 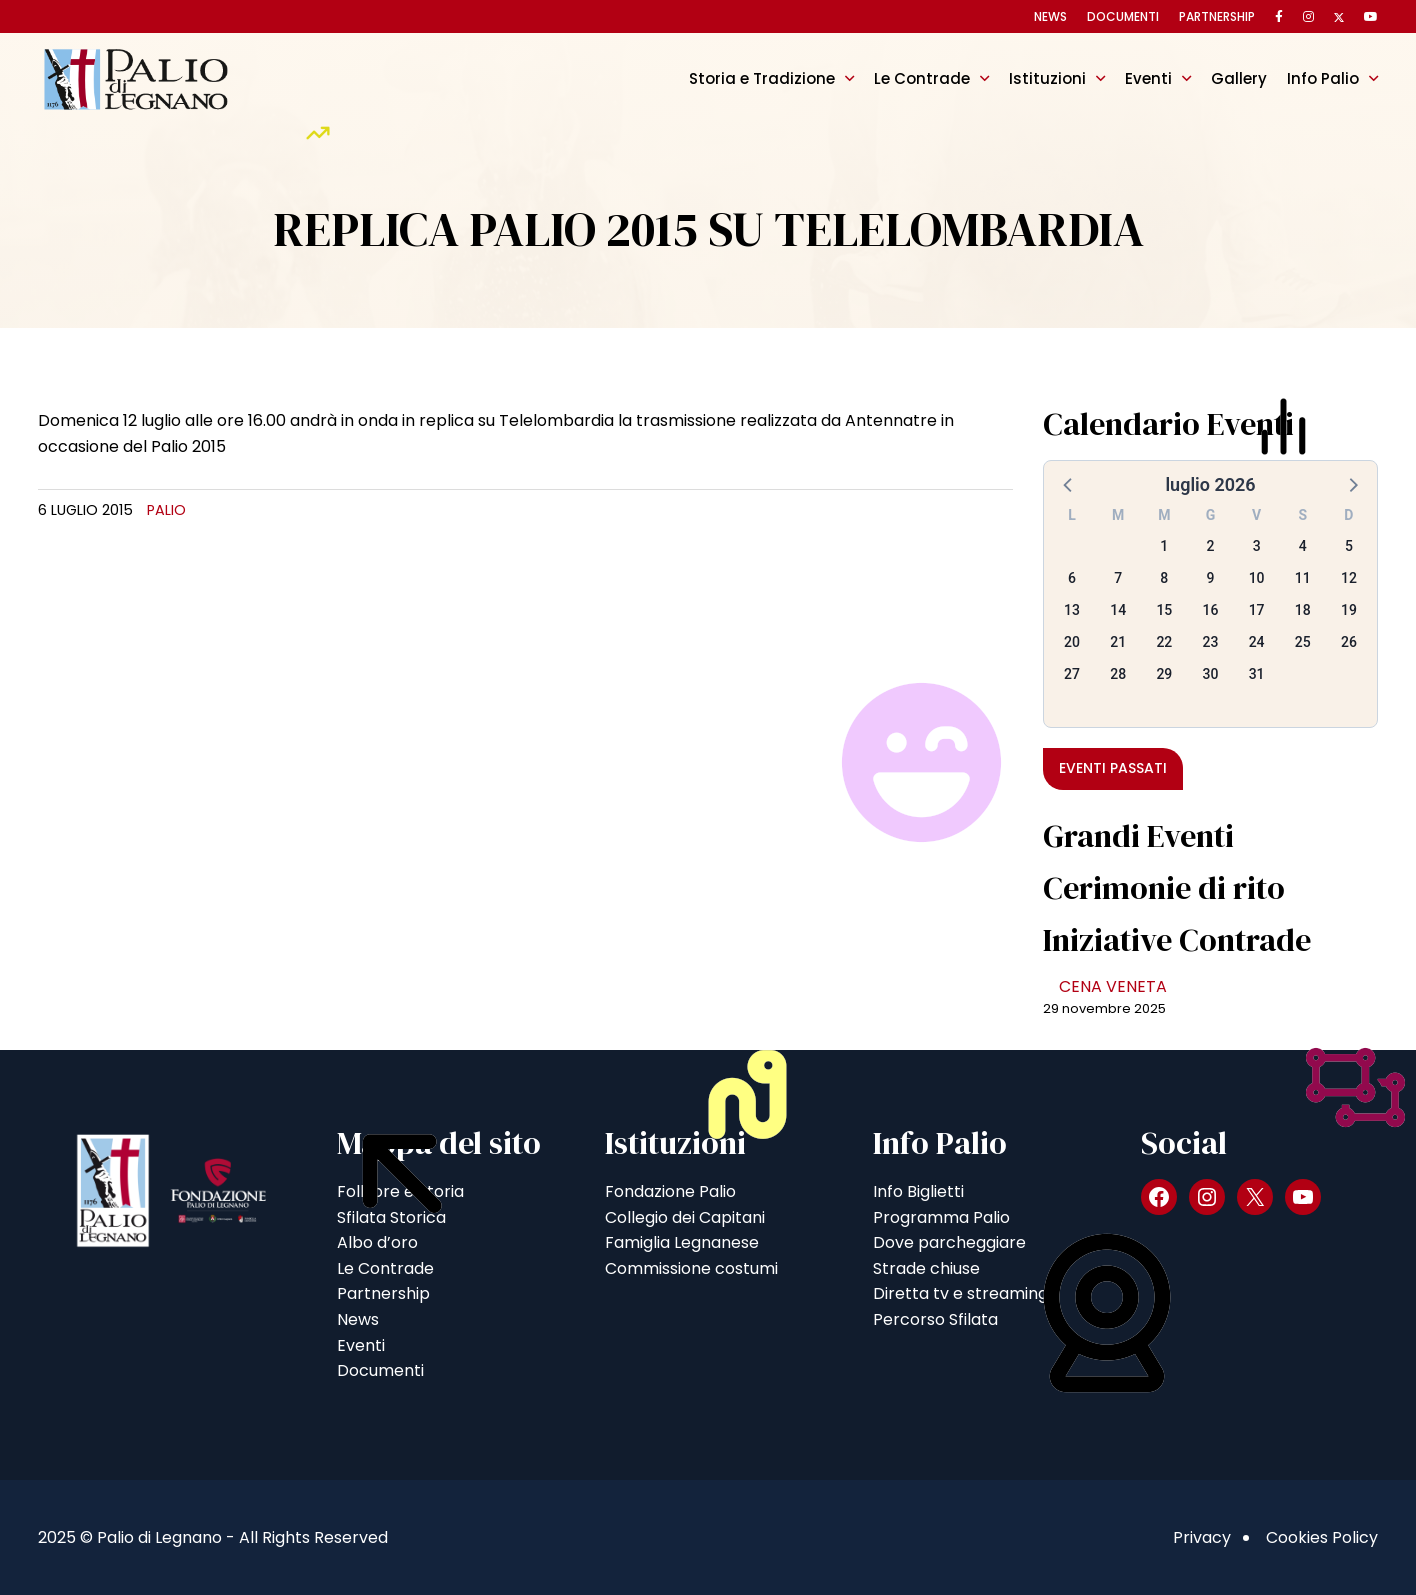 I want to click on add a fun or playful reaction to a message, so click(x=921, y=762).